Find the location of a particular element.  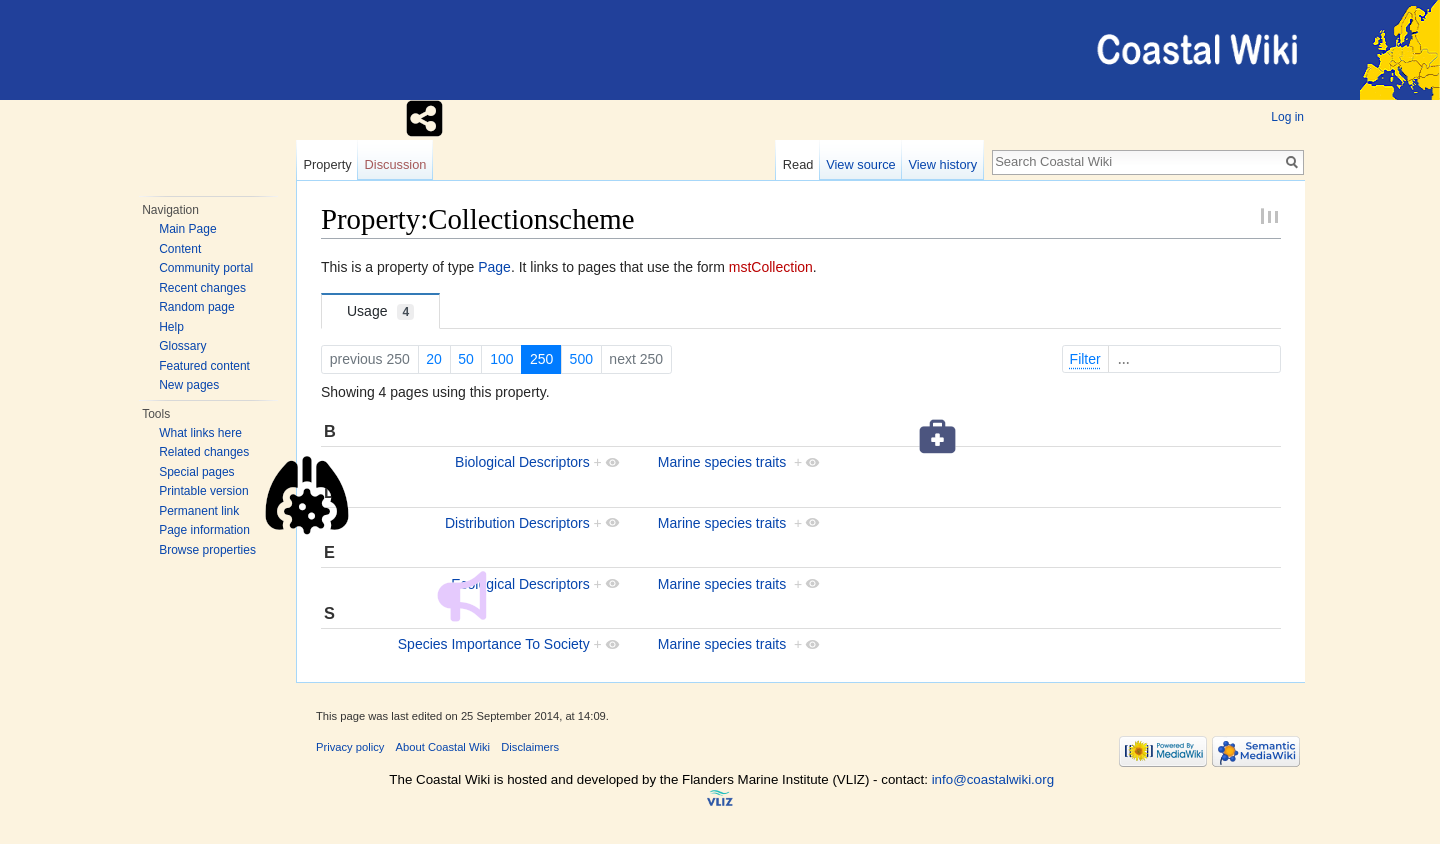

indicates respiratory infection or lung disease is located at coordinates (307, 493).